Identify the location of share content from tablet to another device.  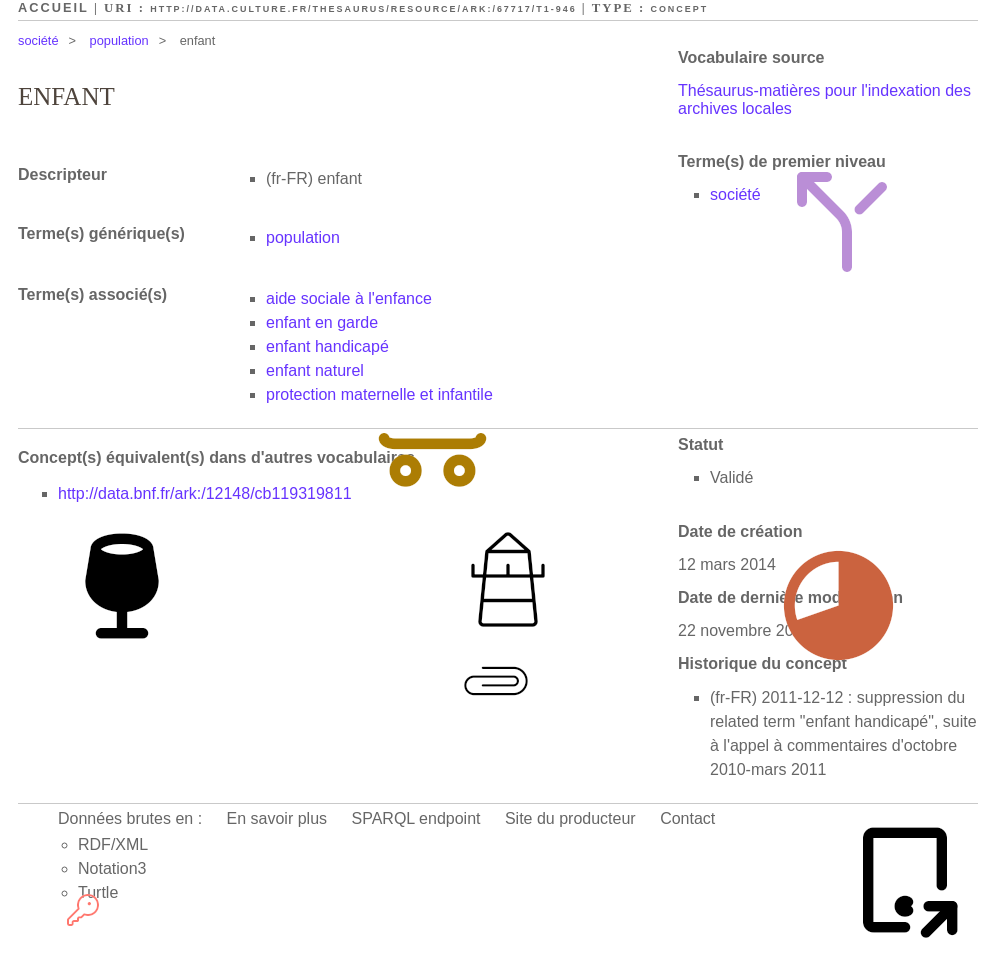
(905, 880).